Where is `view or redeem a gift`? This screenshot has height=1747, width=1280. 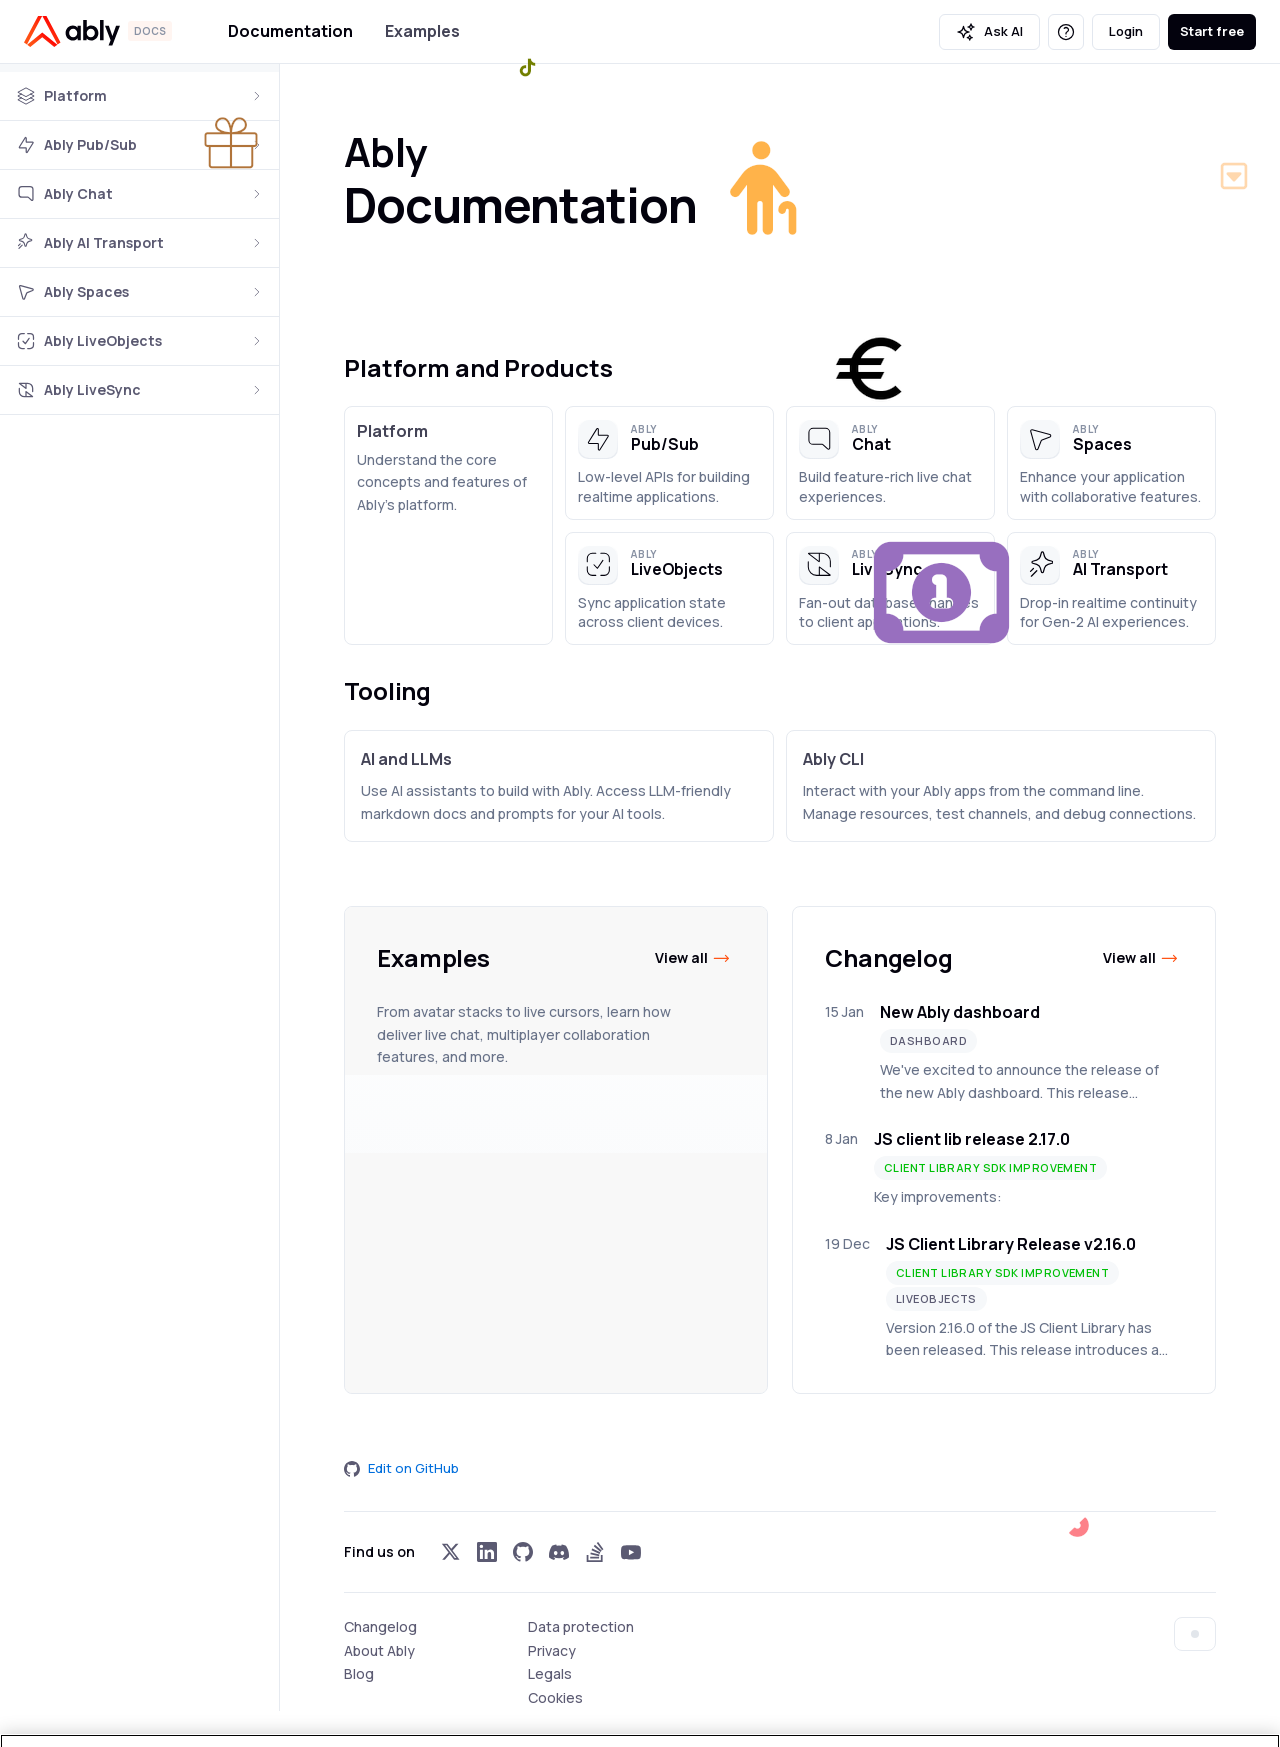 view or redeem a gift is located at coordinates (231, 146).